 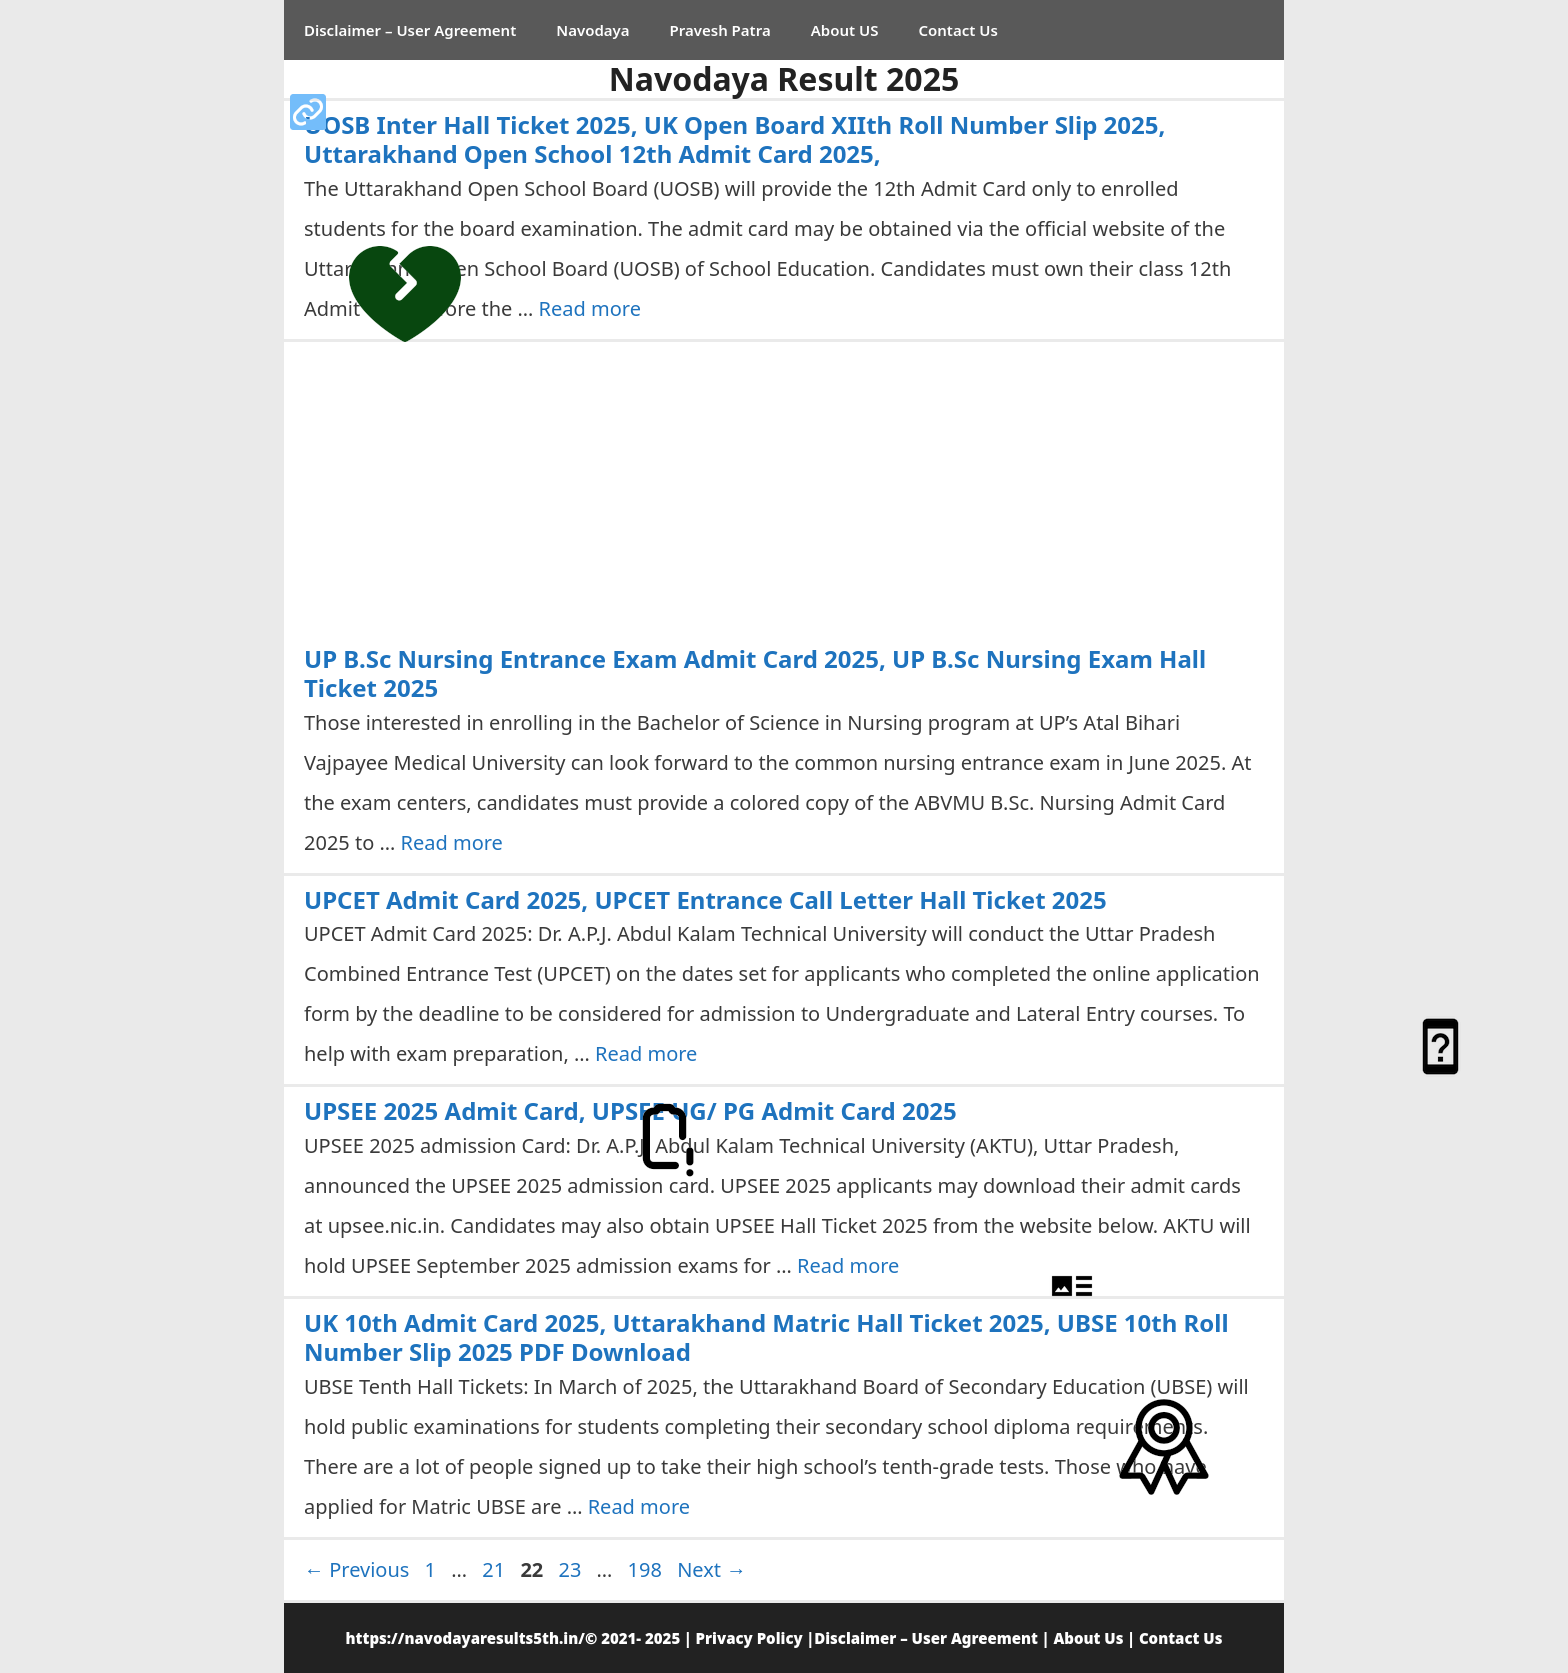 What do you see at coordinates (1164, 1447) in the screenshot?
I see `view achievements or awards` at bounding box center [1164, 1447].